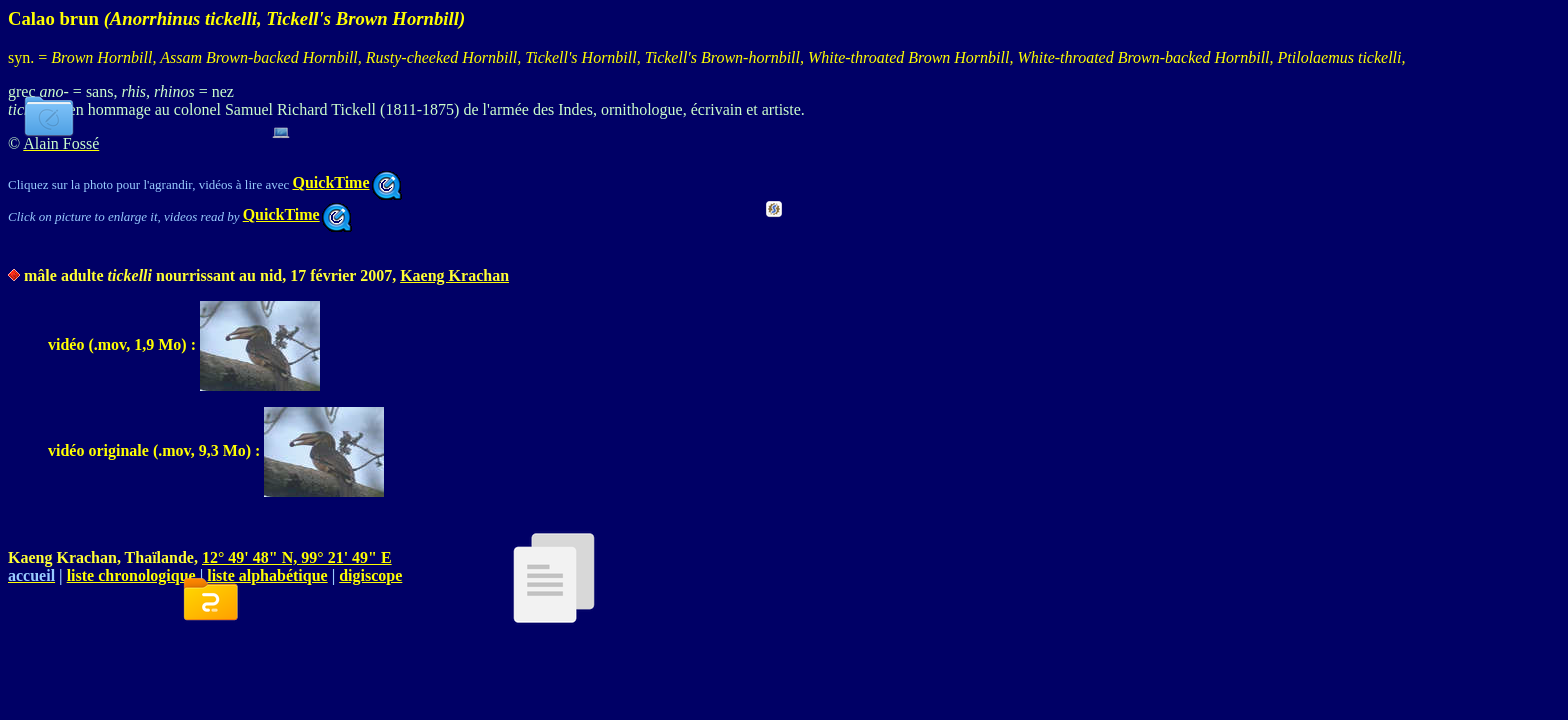 The width and height of the screenshot is (1568, 720). What do you see at coordinates (281, 132) in the screenshot?
I see `represents a powerbook g4 12-inch laptop device` at bounding box center [281, 132].